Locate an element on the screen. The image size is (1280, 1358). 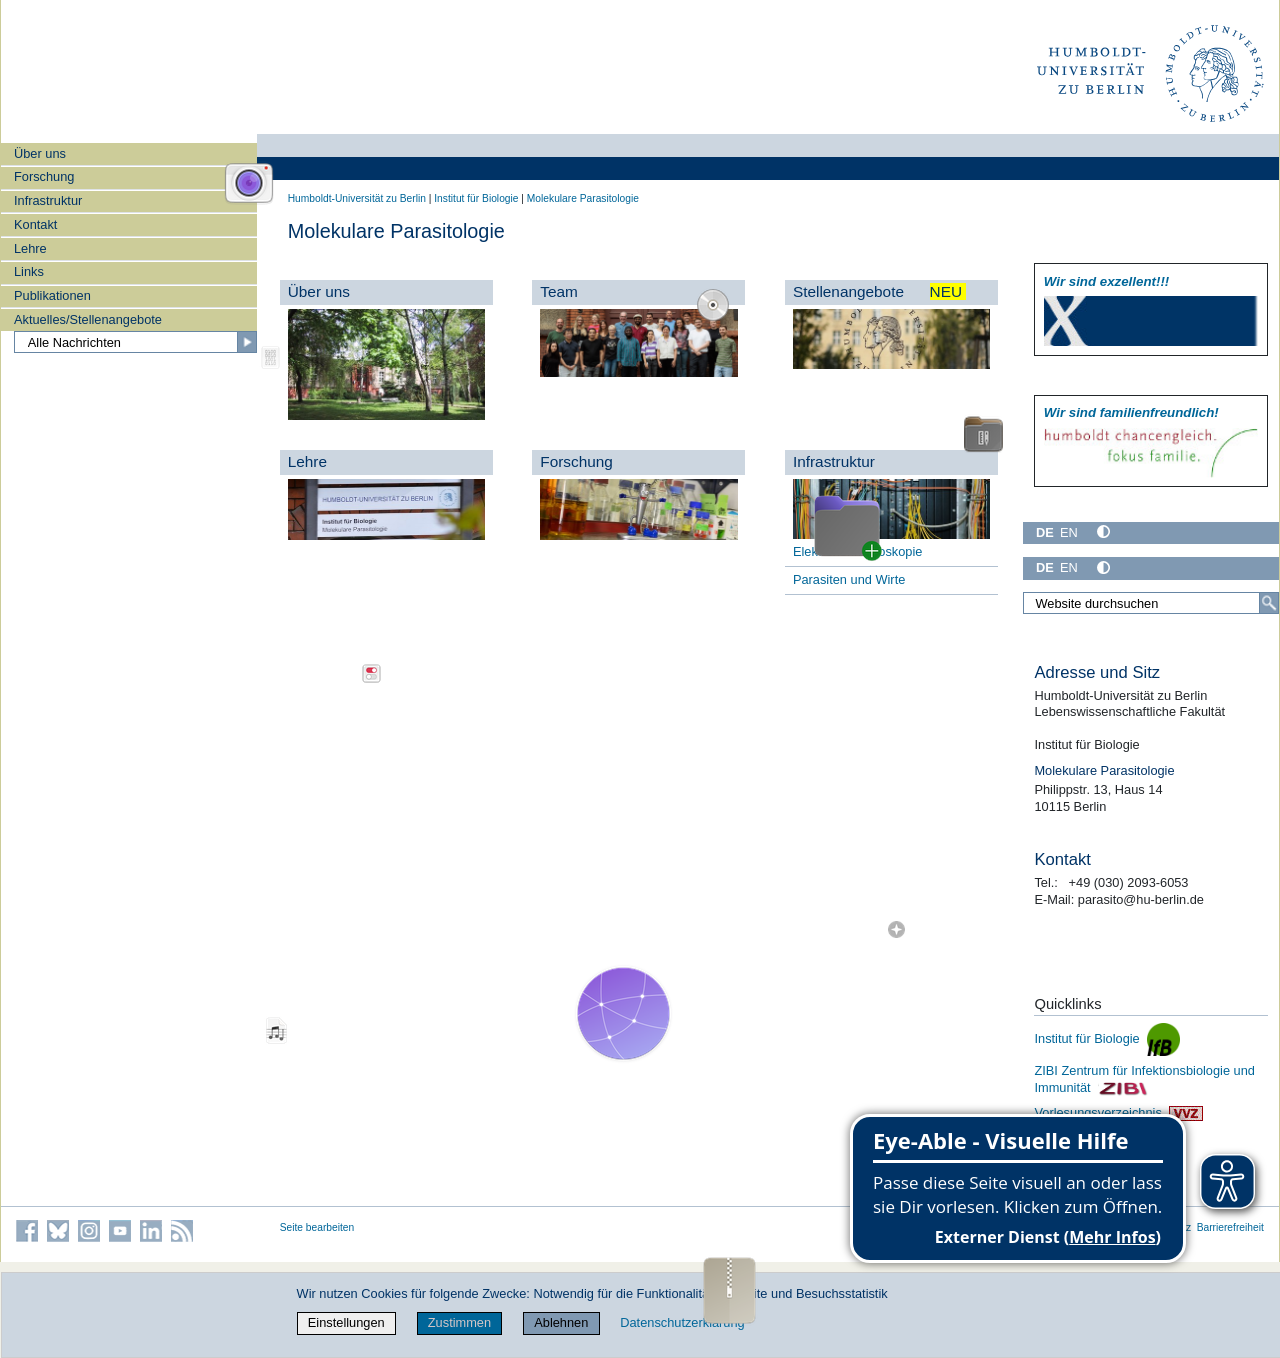
access network workgroup or shared resources is located at coordinates (623, 1013).